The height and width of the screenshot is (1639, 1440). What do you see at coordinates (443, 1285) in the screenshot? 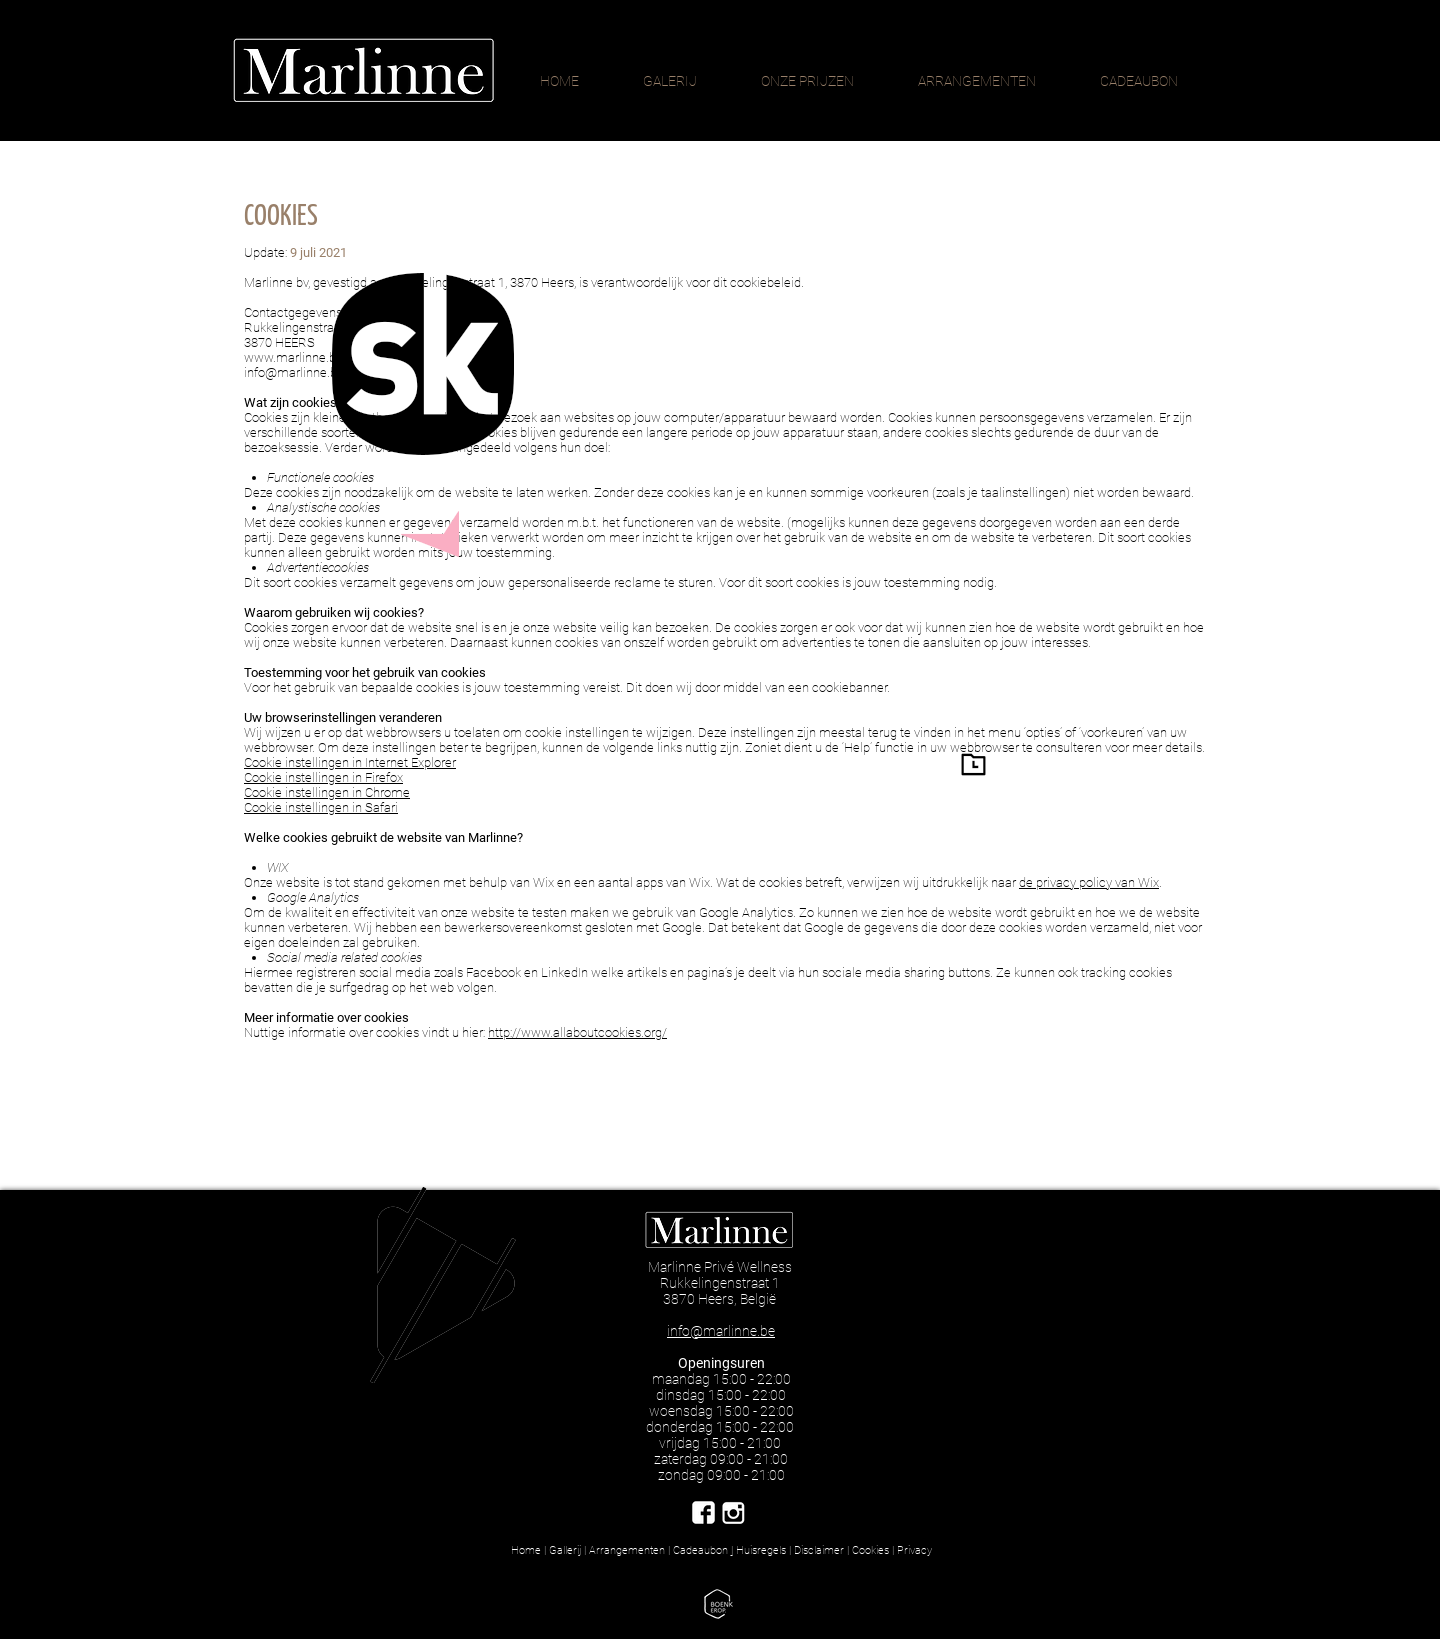
I see `open the trillertv streaming app` at bounding box center [443, 1285].